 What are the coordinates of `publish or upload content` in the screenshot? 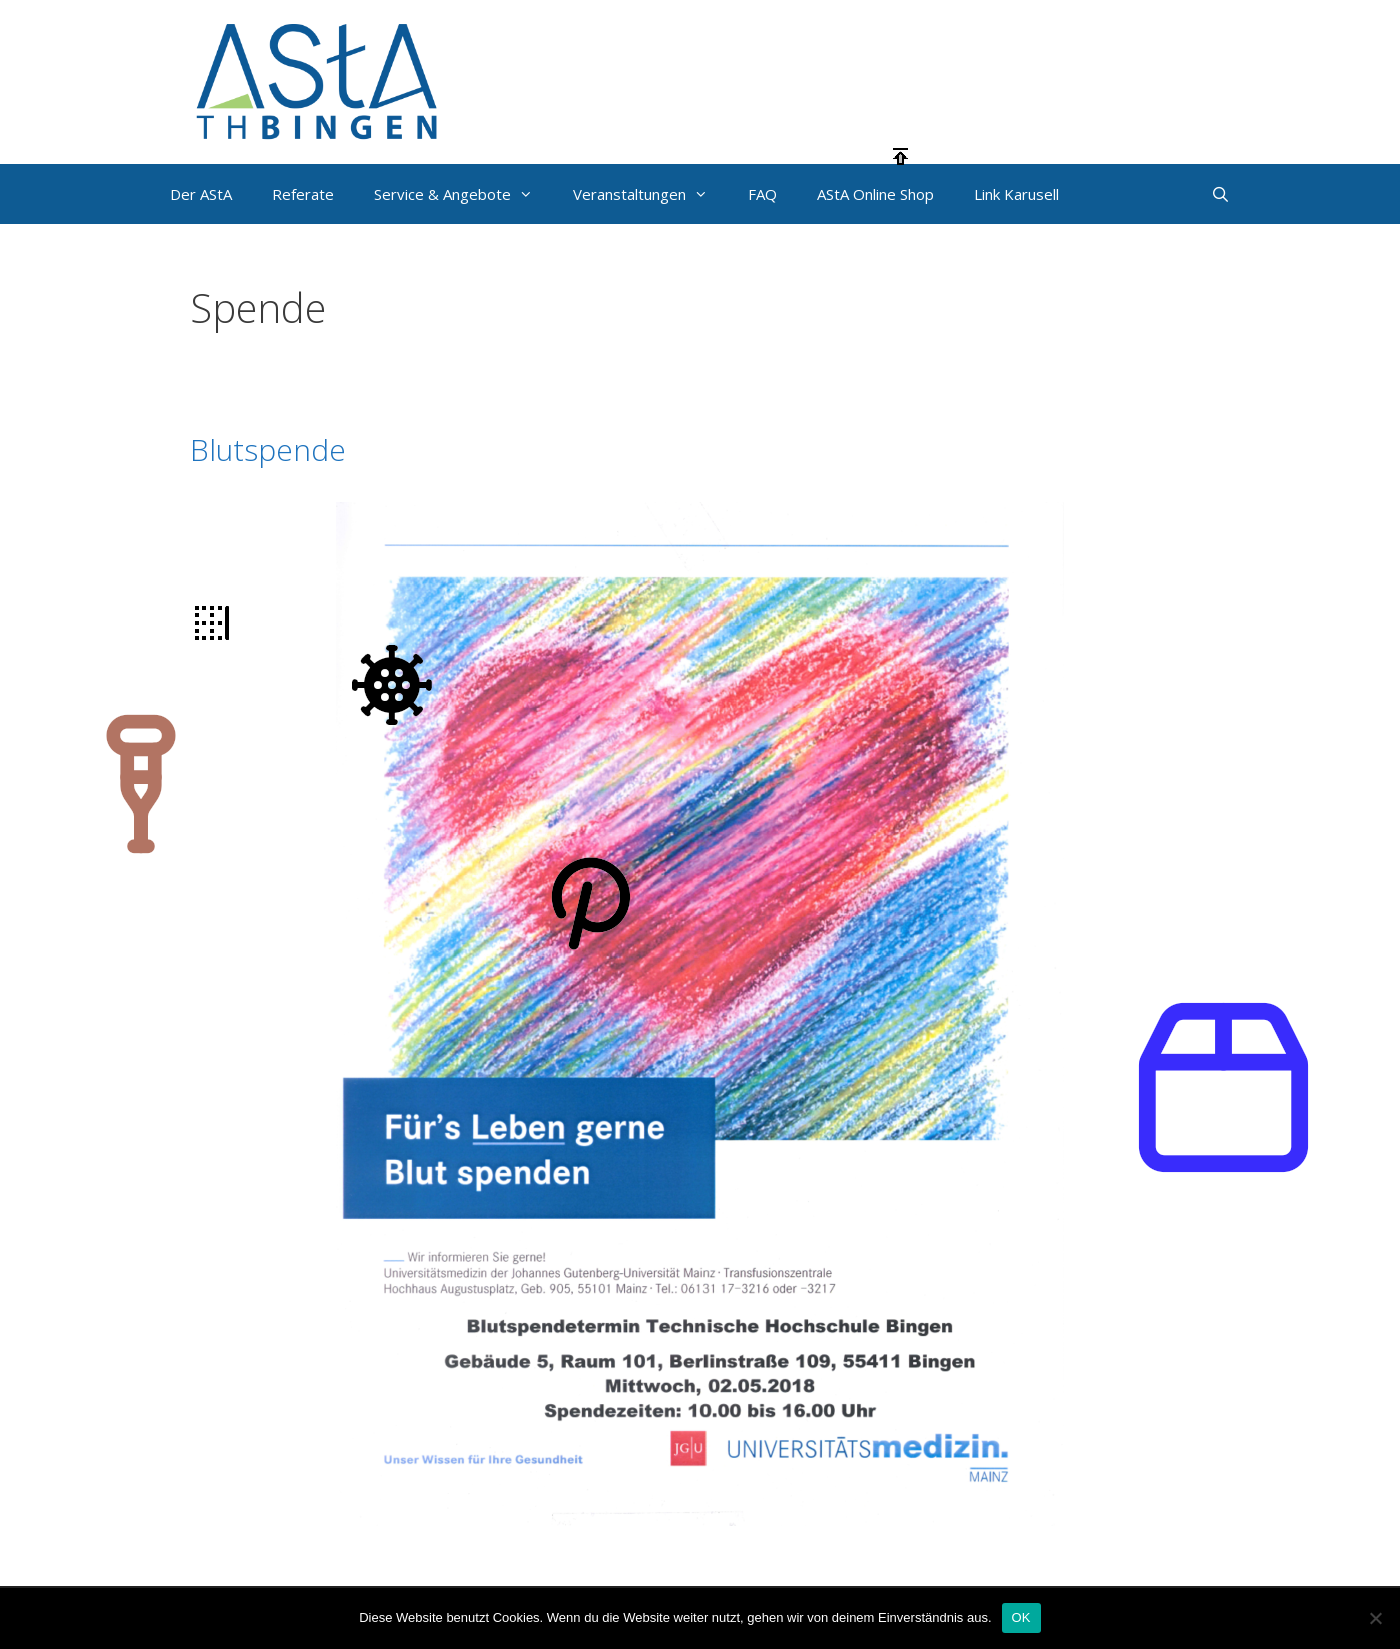 It's located at (900, 156).